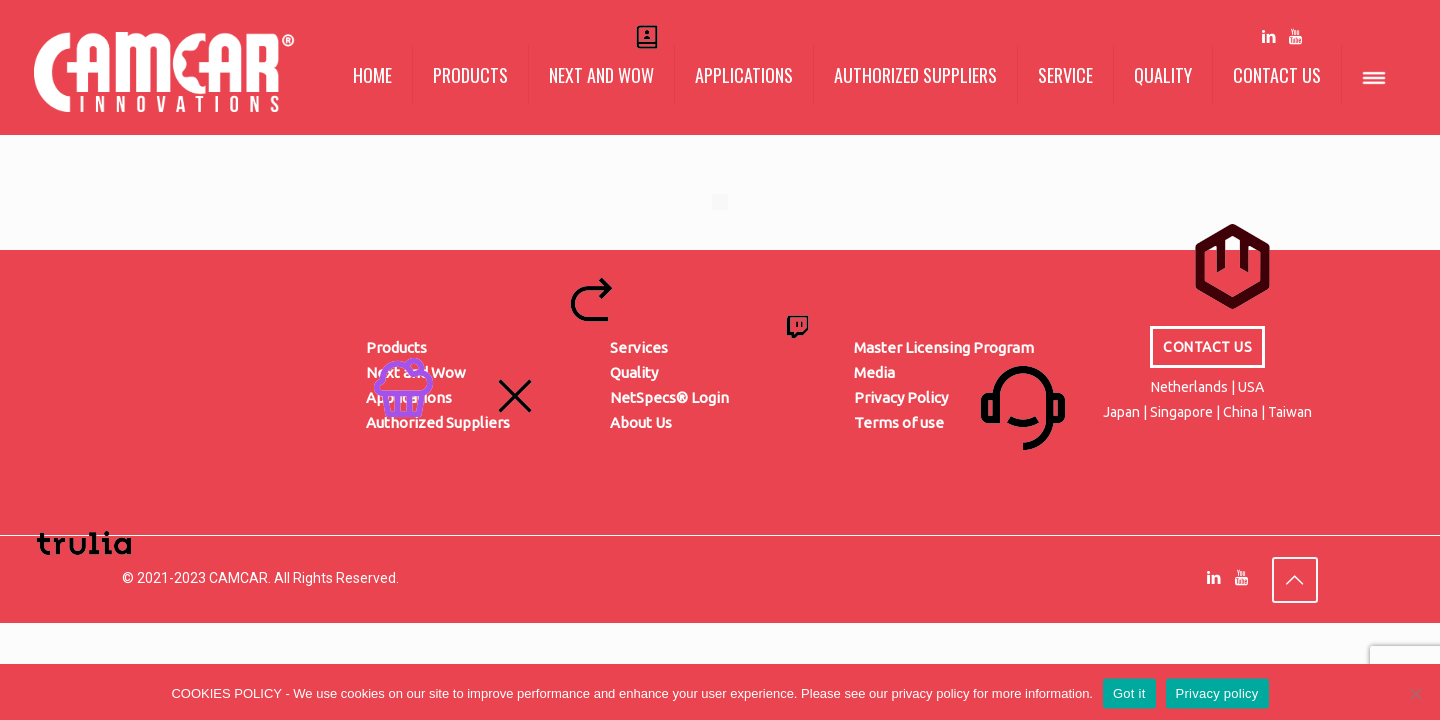 Image resolution: width=1440 pixels, height=720 pixels. What do you see at coordinates (647, 37) in the screenshot?
I see `open your contacts book` at bounding box center [647, 37].